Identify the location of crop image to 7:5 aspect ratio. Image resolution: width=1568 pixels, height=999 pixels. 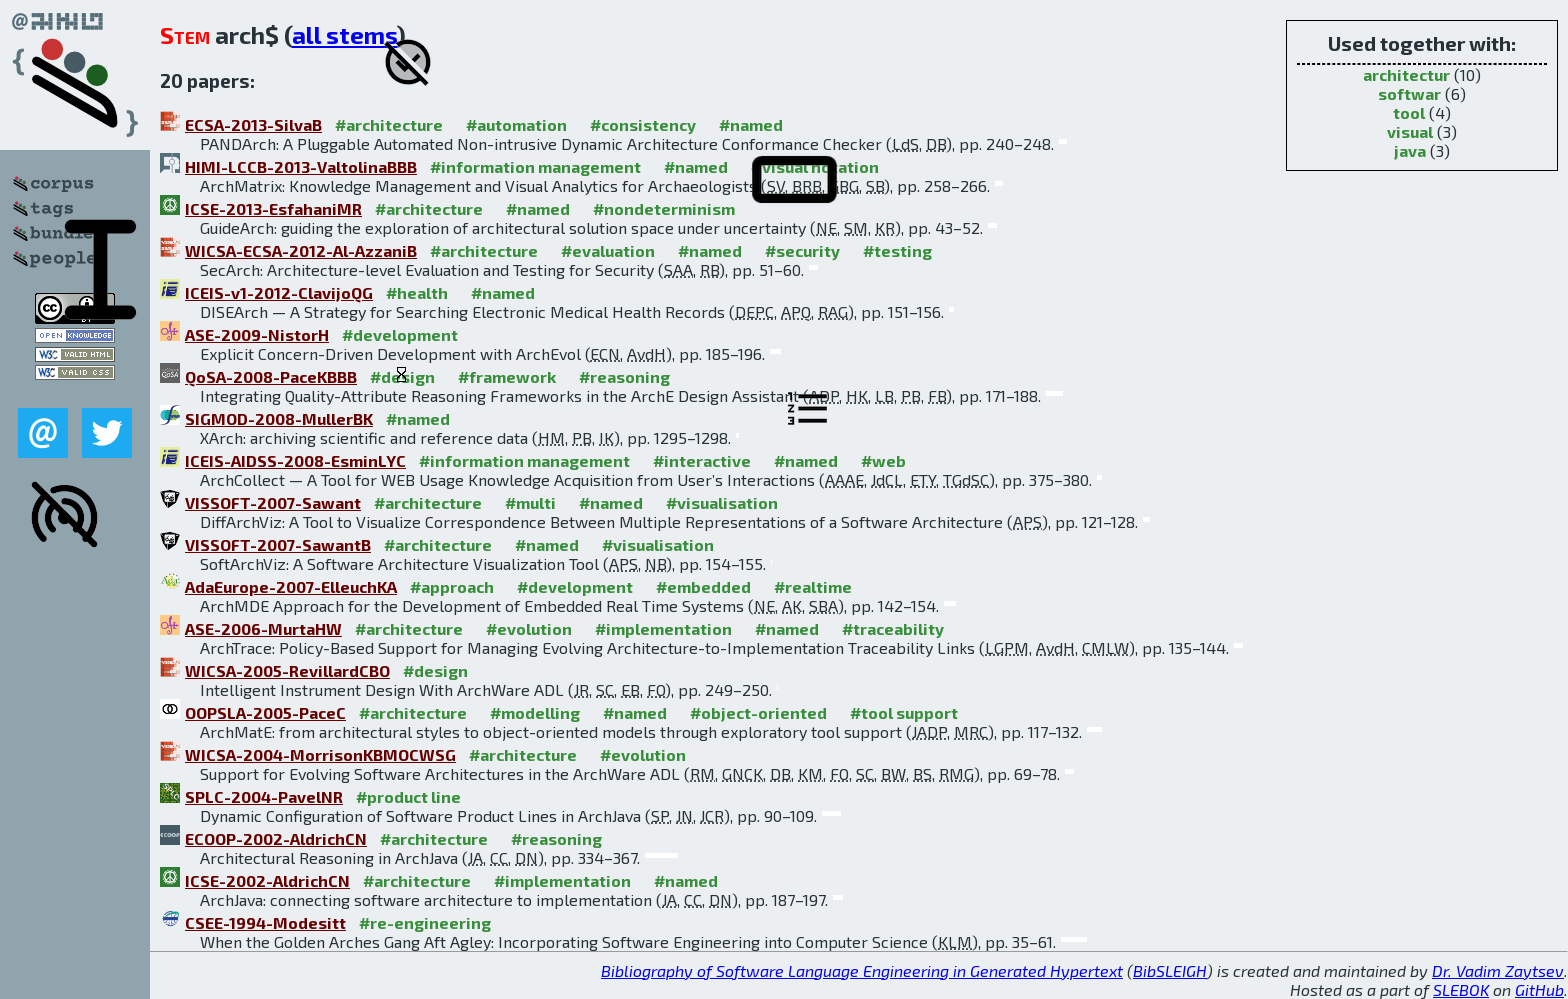
(794, 179).